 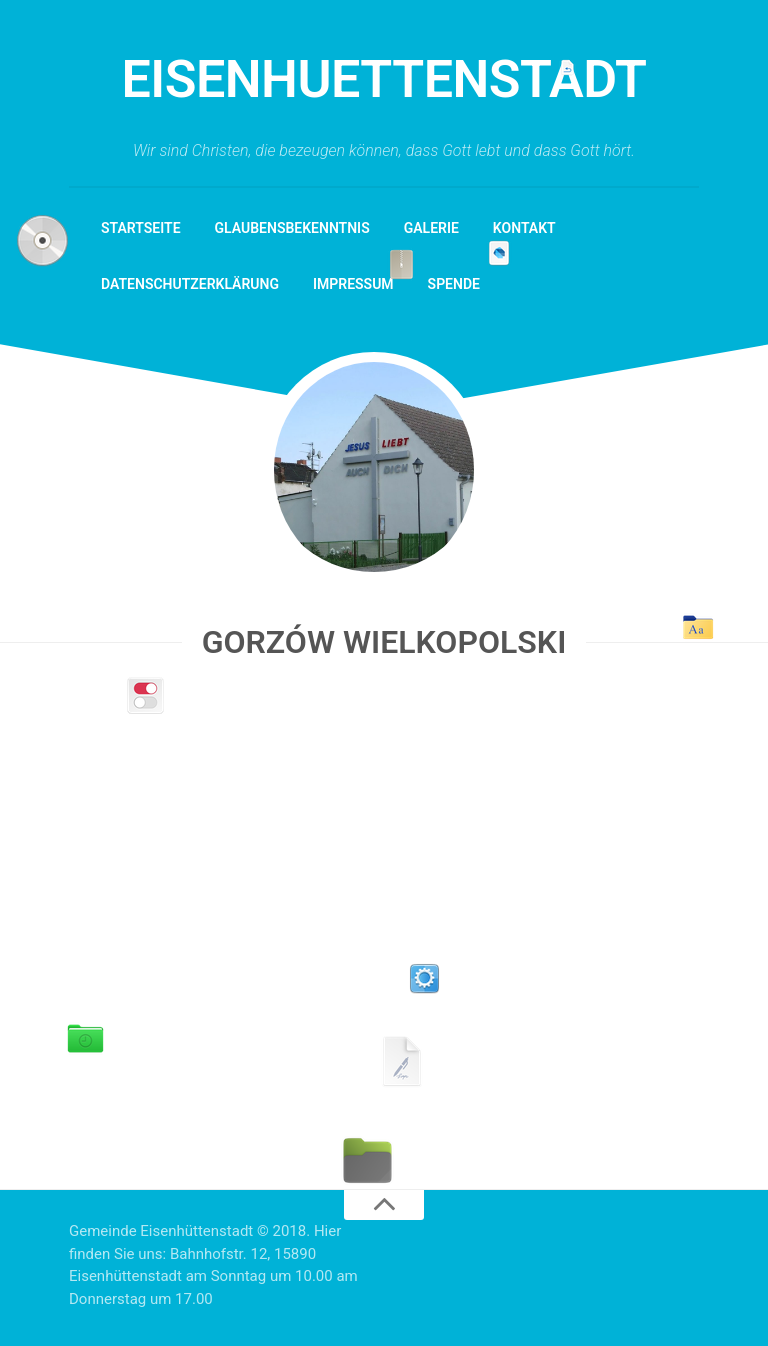 What do you see at coordinates (698, 628) in the screenshot?
I see `open fonts folder` at bounding box center [698, 628].